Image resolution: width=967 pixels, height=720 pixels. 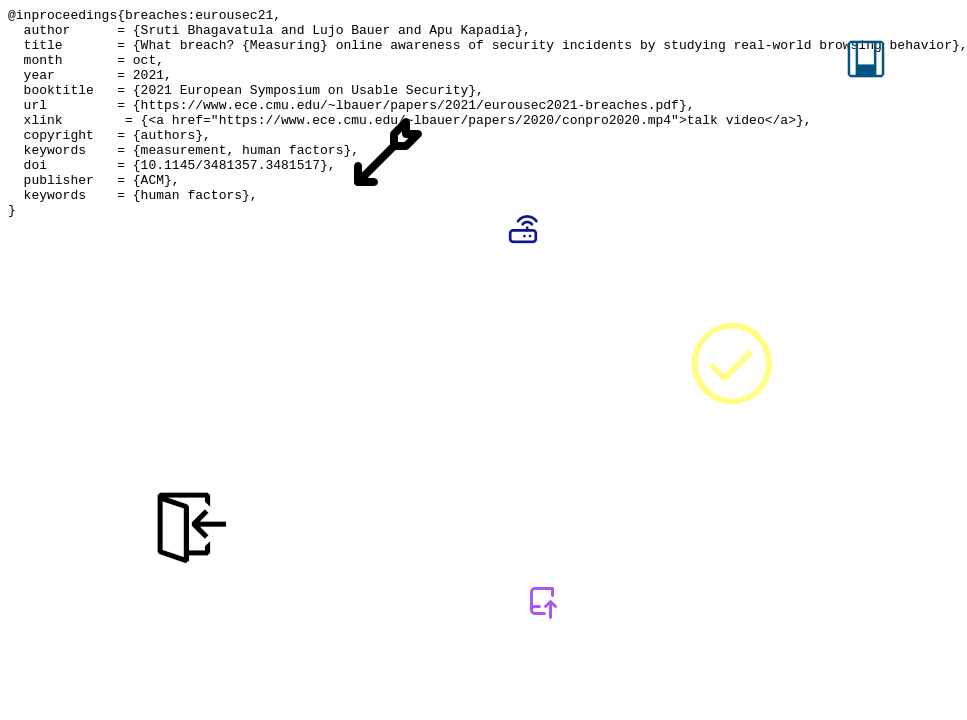 What do you see at coordinates (732, 363) in the screenshot?
I see `indicates a passed or successful test` at bounding box center [732, 363].